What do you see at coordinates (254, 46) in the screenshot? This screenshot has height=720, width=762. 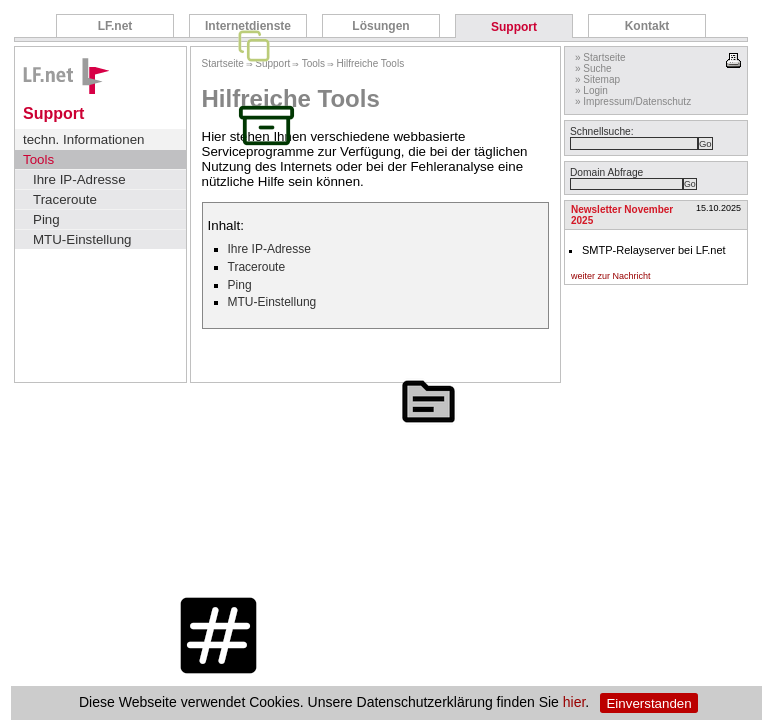 I see `copy to clipboard` at bounding box center [254, 46].